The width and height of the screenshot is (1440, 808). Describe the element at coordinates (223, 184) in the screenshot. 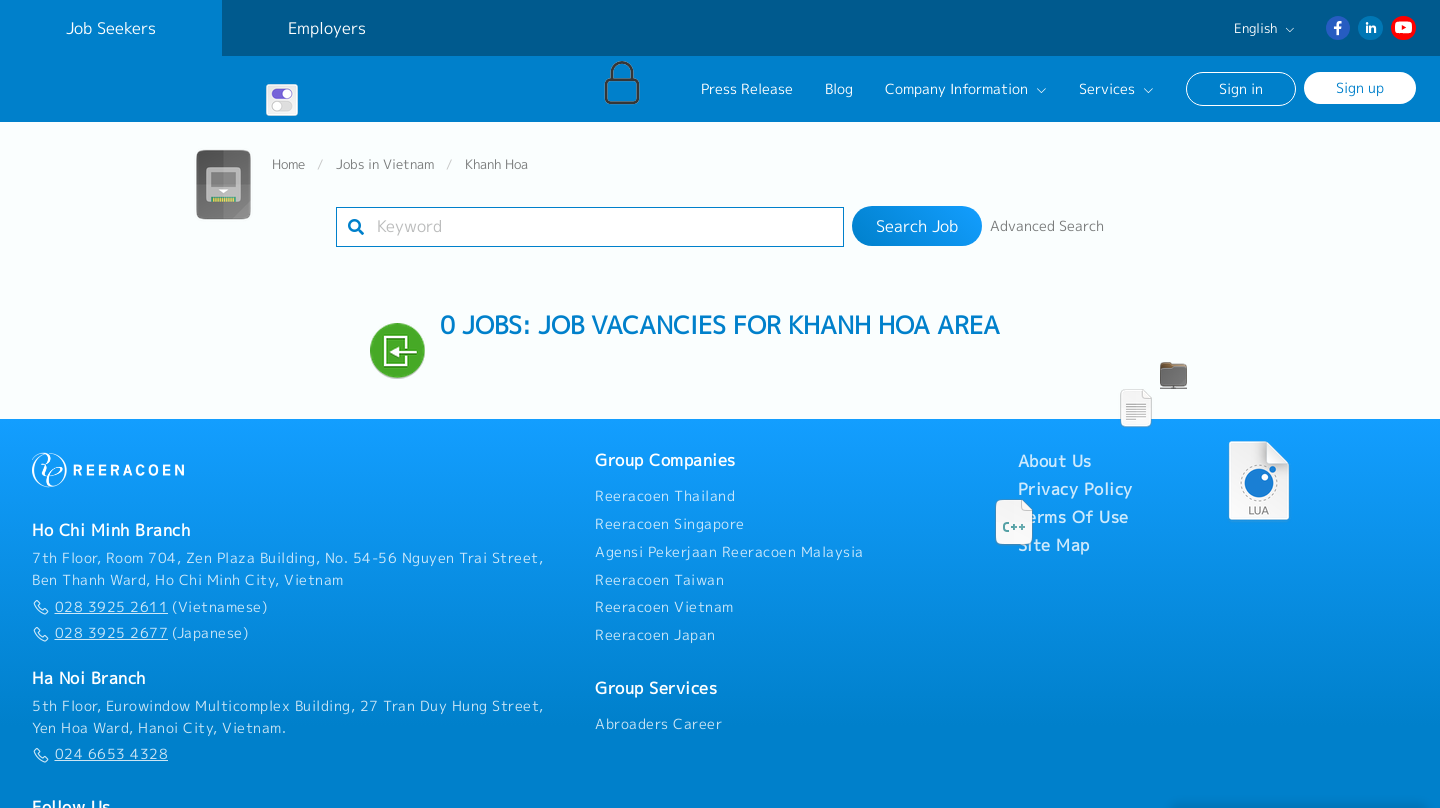

I see `gameboy ROM file type indicator` at that location.